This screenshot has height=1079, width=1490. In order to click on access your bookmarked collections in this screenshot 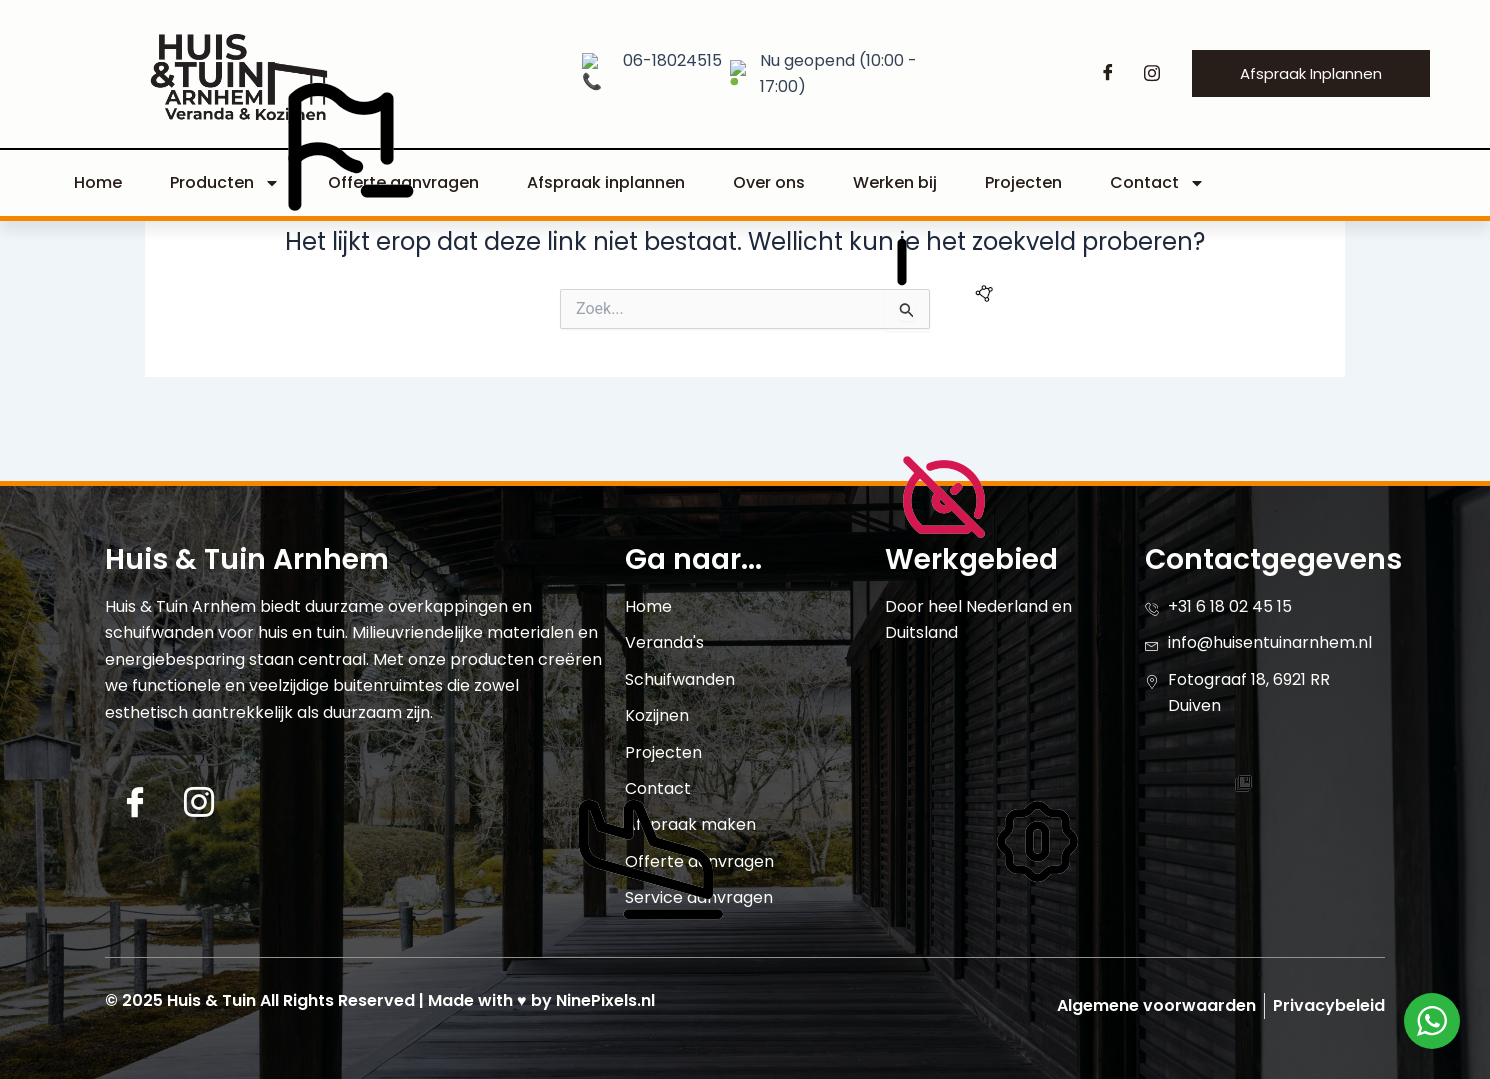, I will do `click(1243, 783)`.